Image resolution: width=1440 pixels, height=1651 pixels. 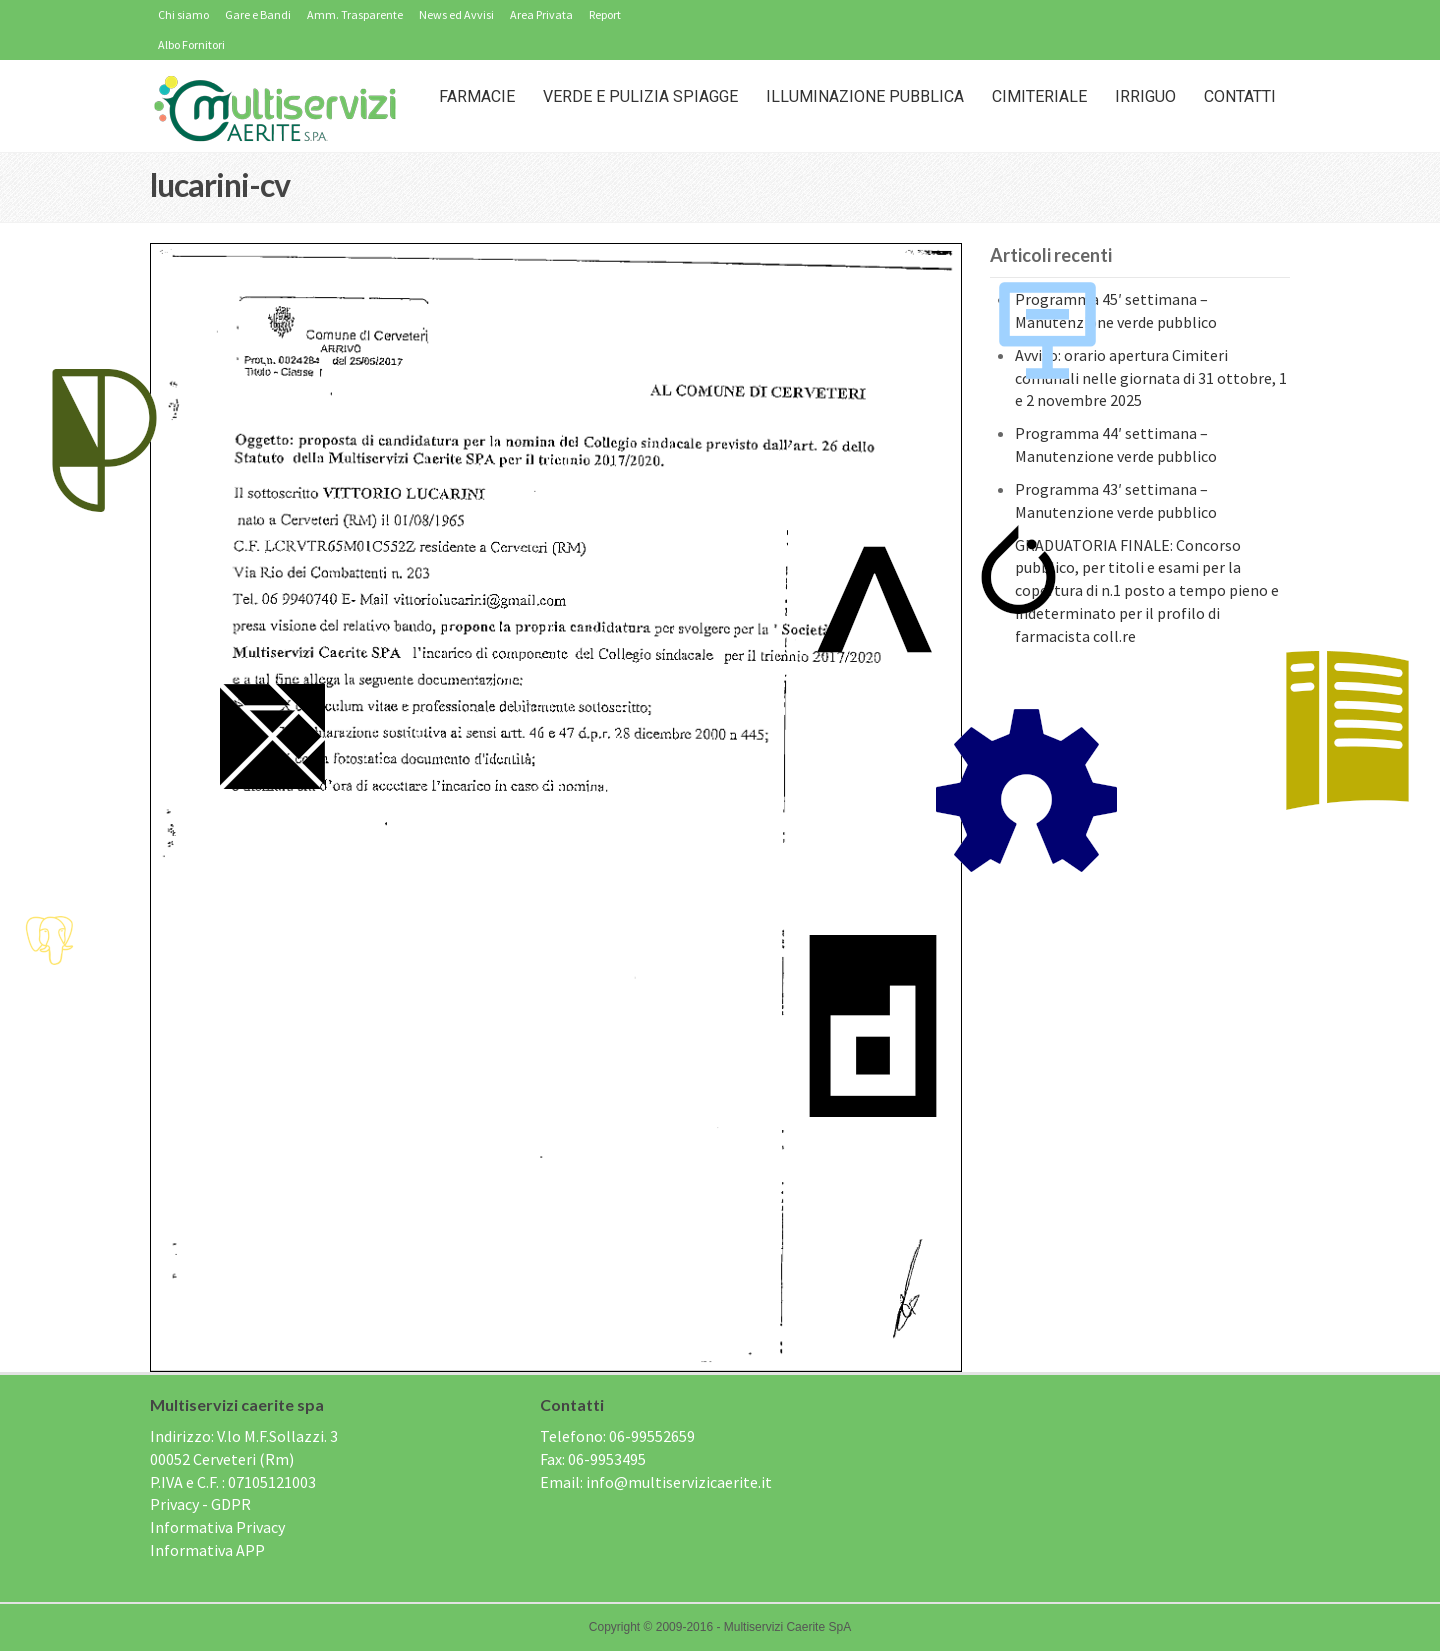 I want to click on visit teratail programming Q&A community, so click(x=874, y=599).